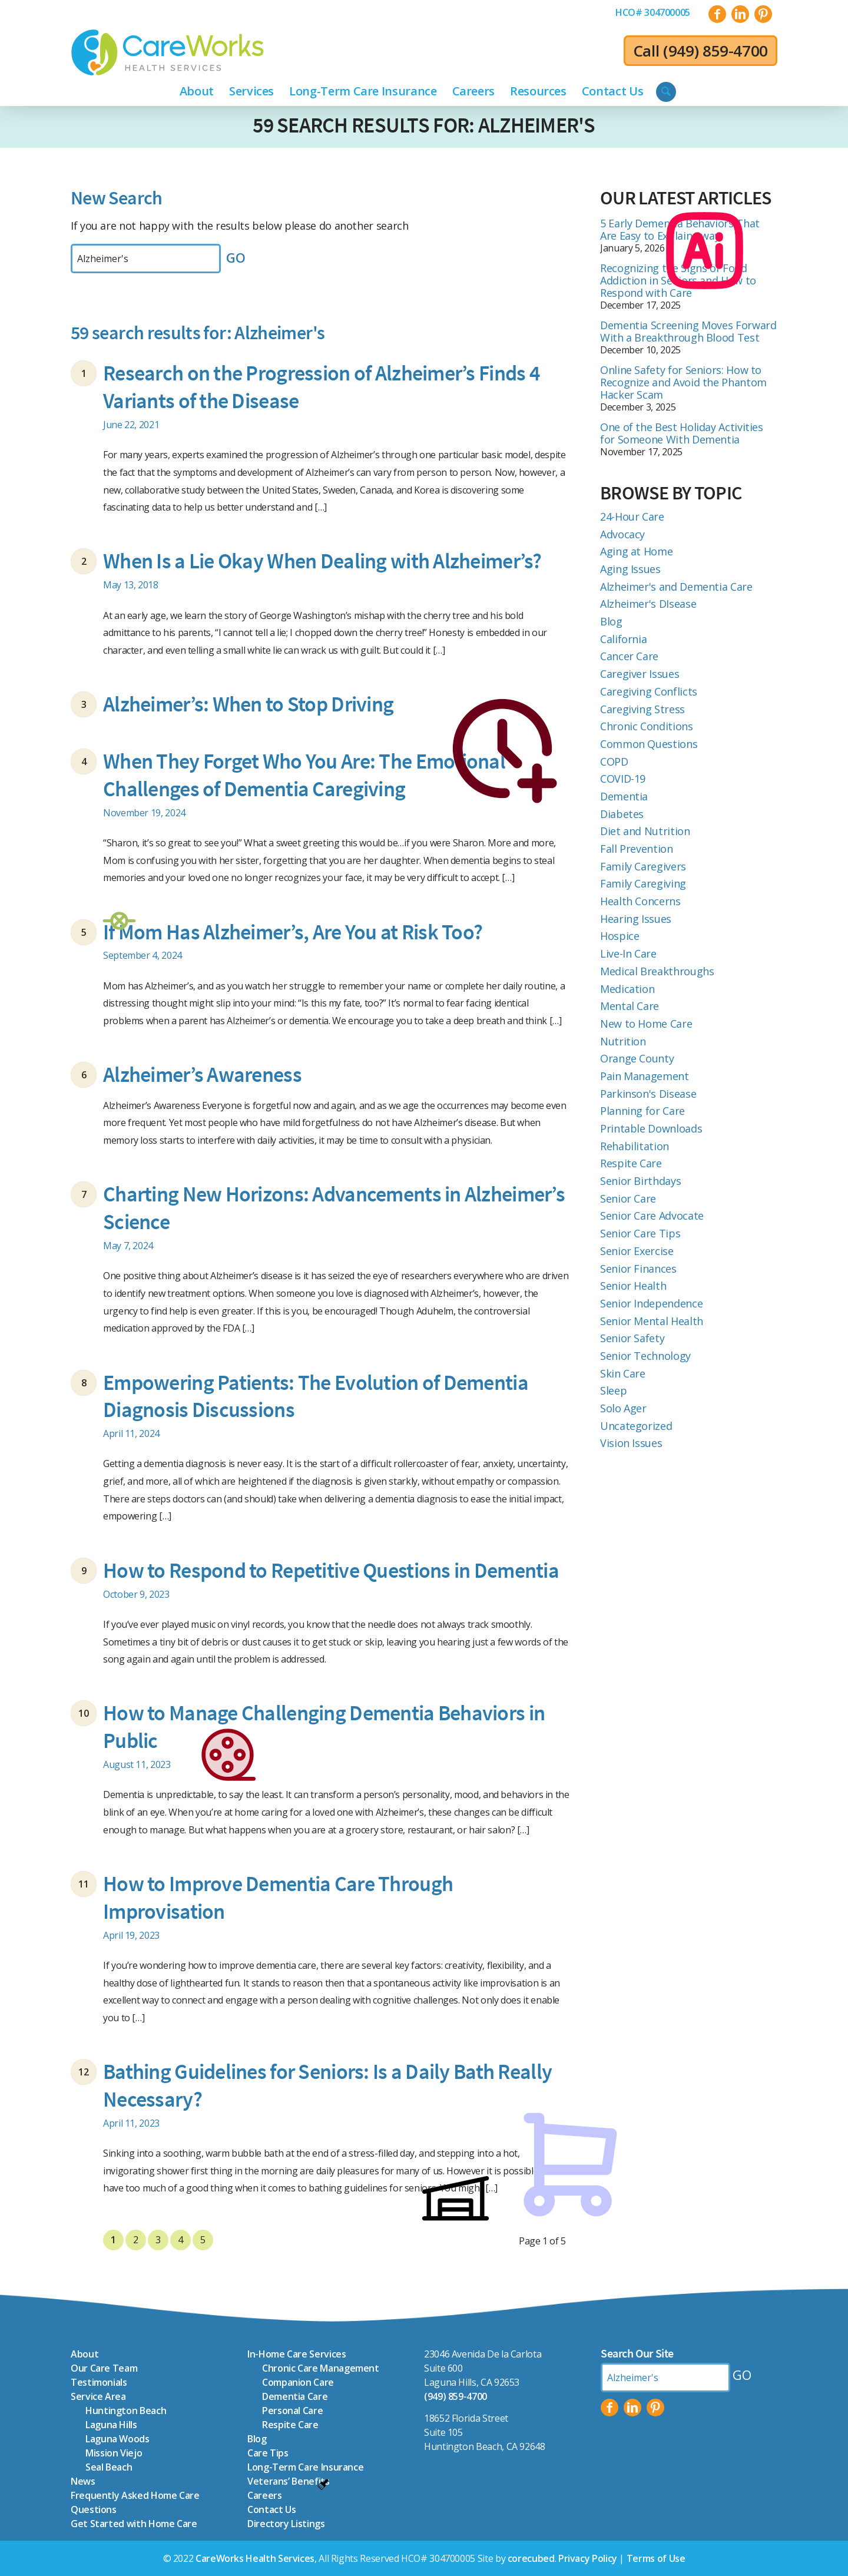  What do you see at coordinates (704, 250) in the screenshot?
I see `open Adobe Illustrator` at bounding box center [704, 250].